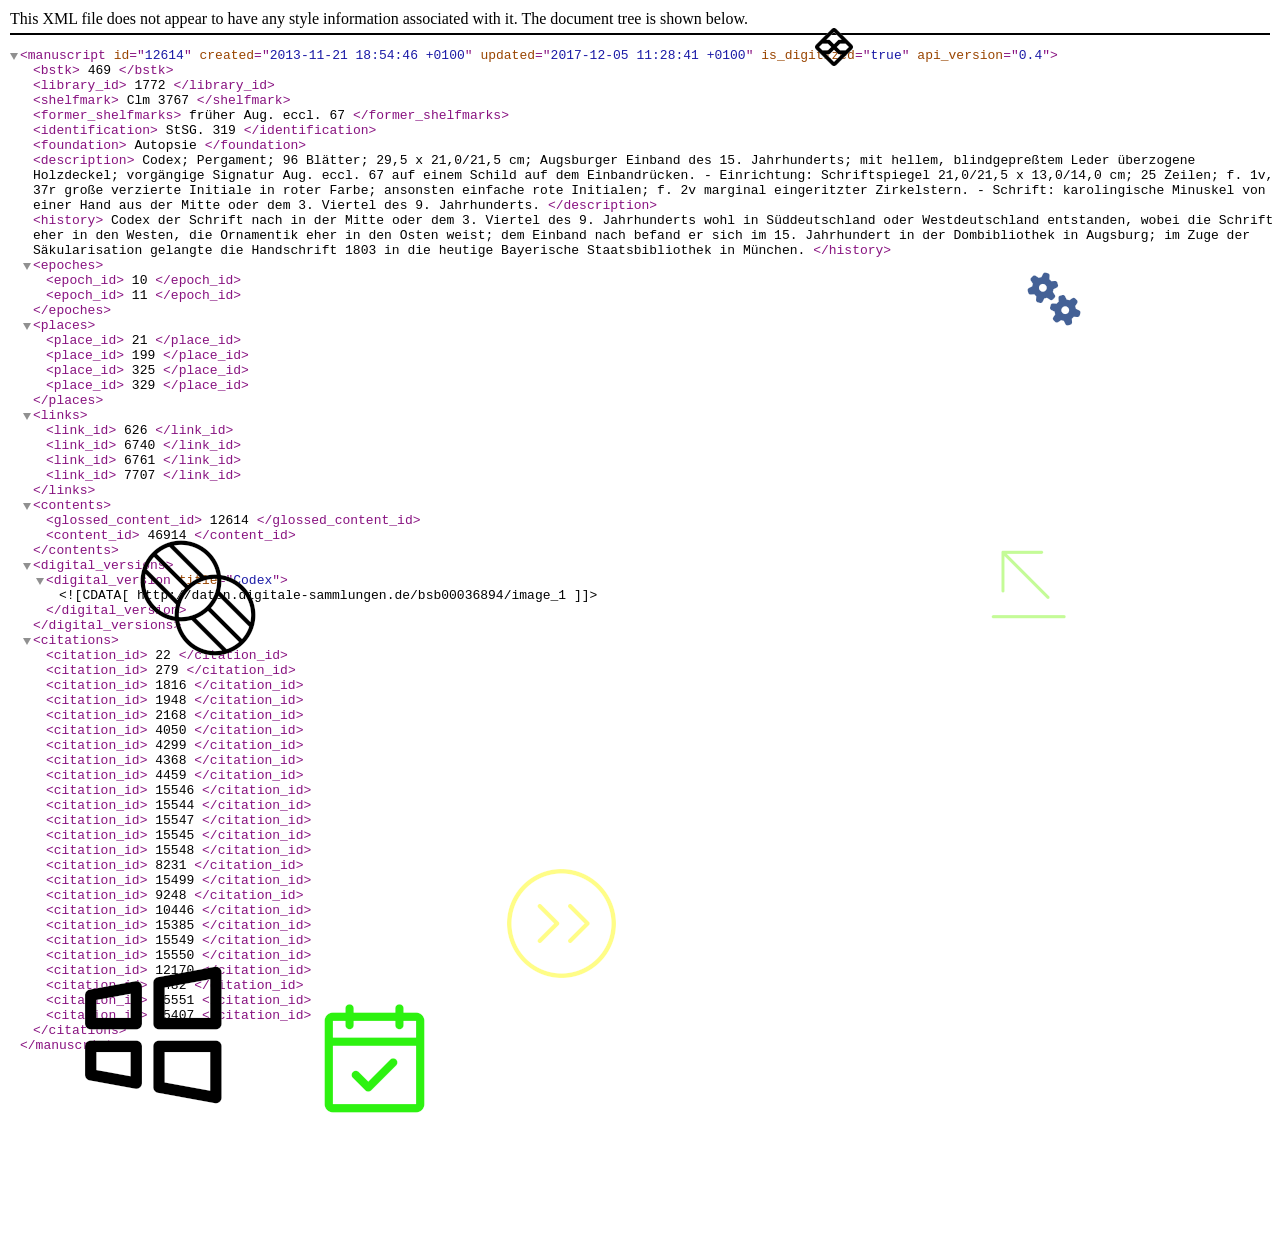 This screenshot has height=1254, width=1280. Describe the element at coordinates (1054, 299) in the screenshot. I see `access settings or preferences` at that location.